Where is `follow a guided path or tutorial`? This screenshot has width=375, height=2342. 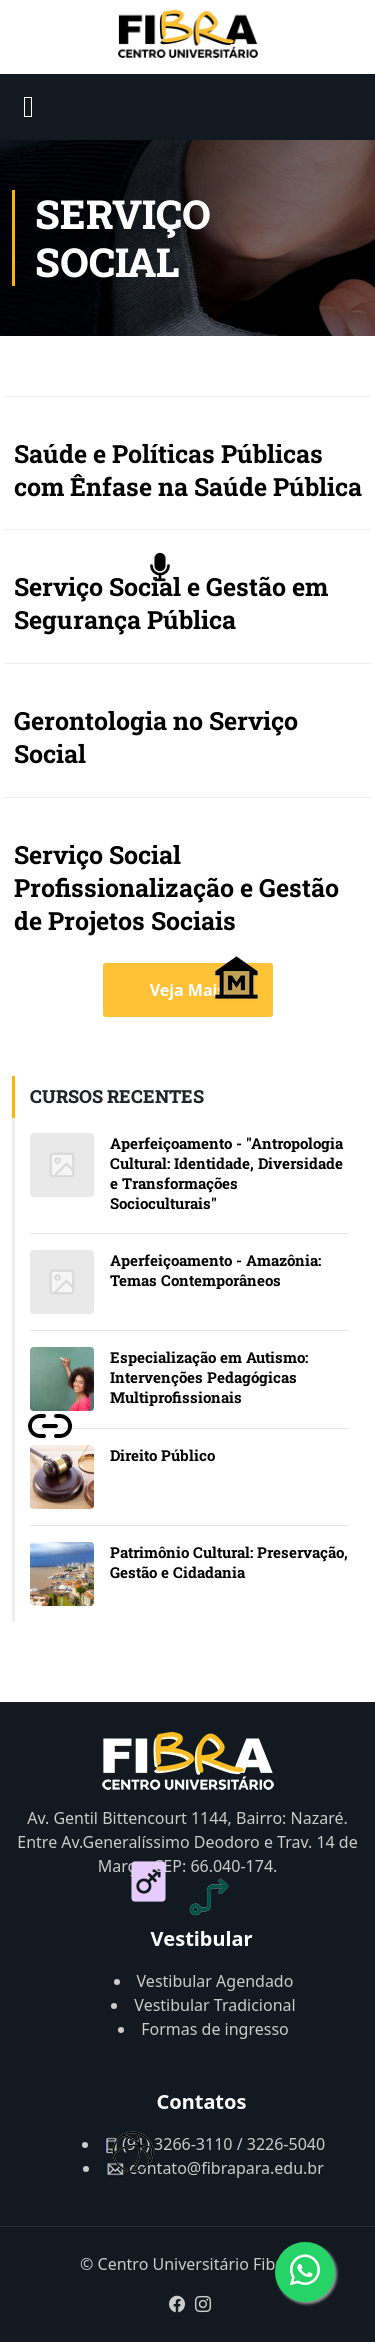
follow a guided path or tutorial is located at coordinates (209, 1896).